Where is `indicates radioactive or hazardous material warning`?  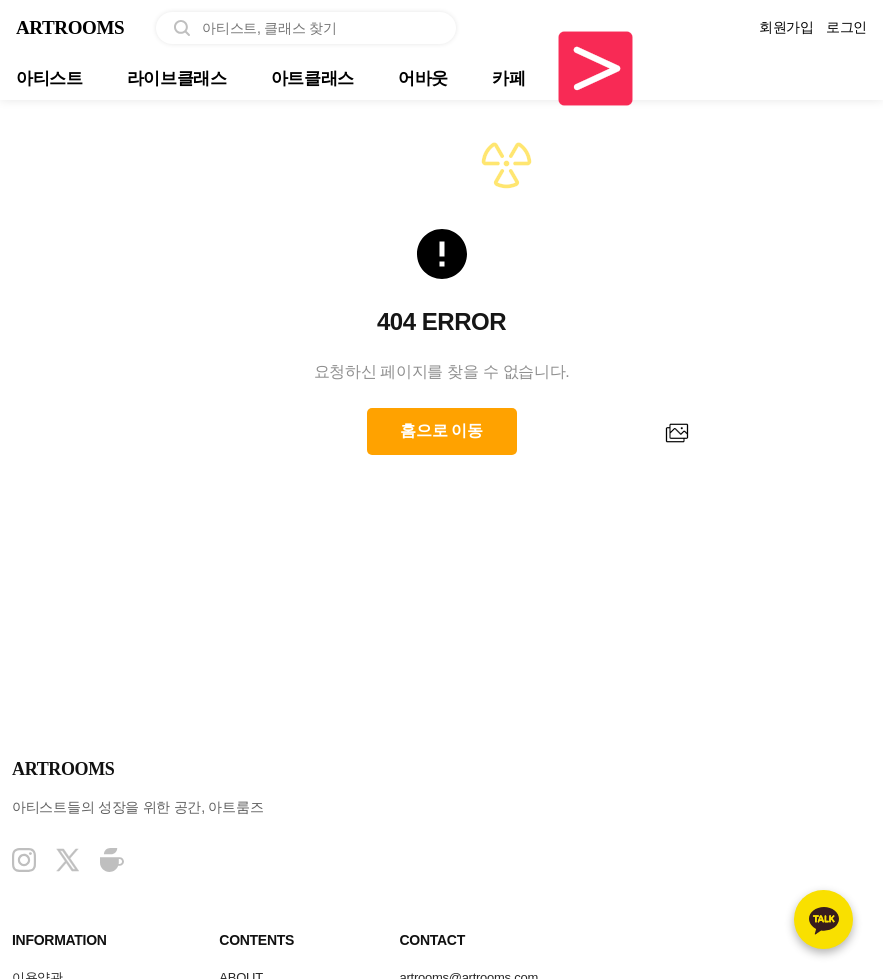
indicates radioactive or hazardous material warning is located at coordinates (506, 163).